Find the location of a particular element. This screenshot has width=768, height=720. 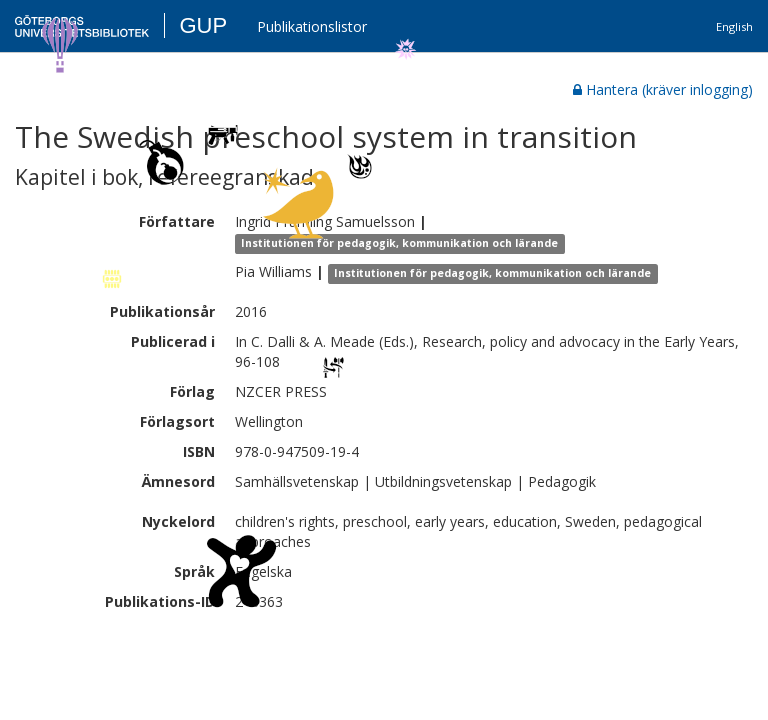

select the MP5K submachine gun is located at coordinates (223, 135).